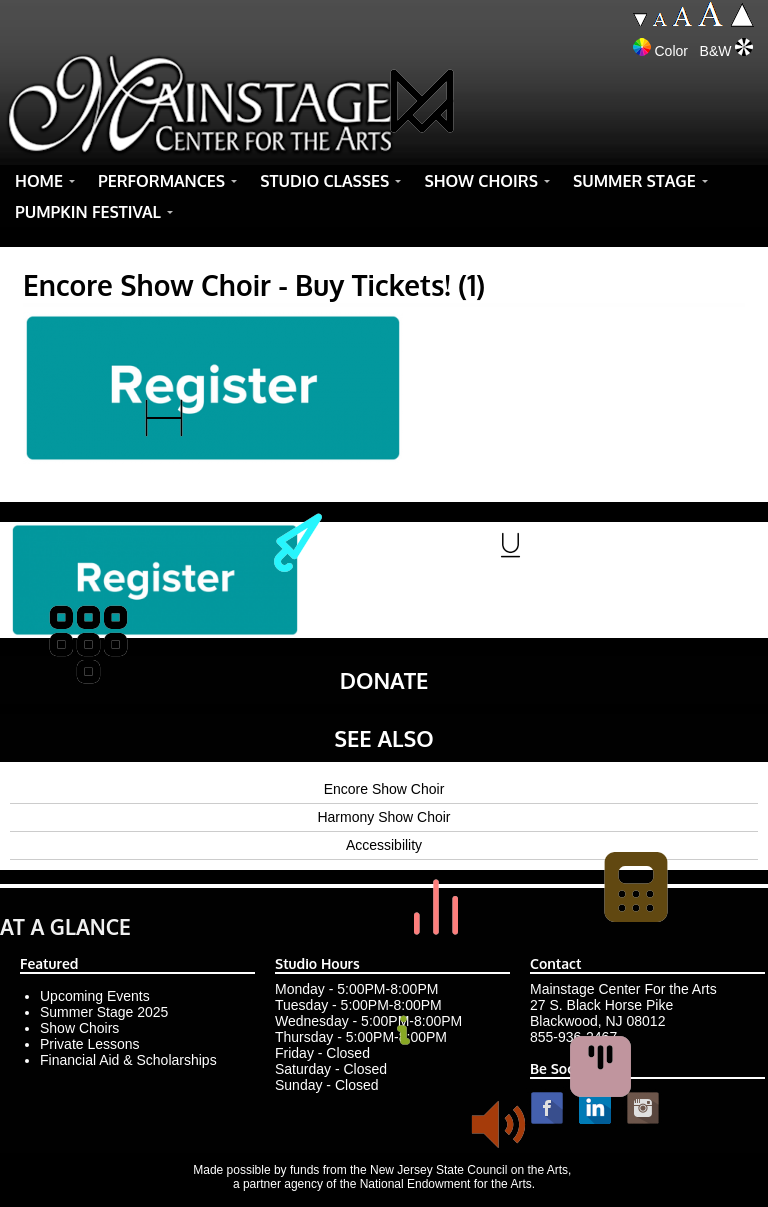  Describe the element at coordinates (403, 1028) in the screenshot. I see `view more information about this item` at that location.